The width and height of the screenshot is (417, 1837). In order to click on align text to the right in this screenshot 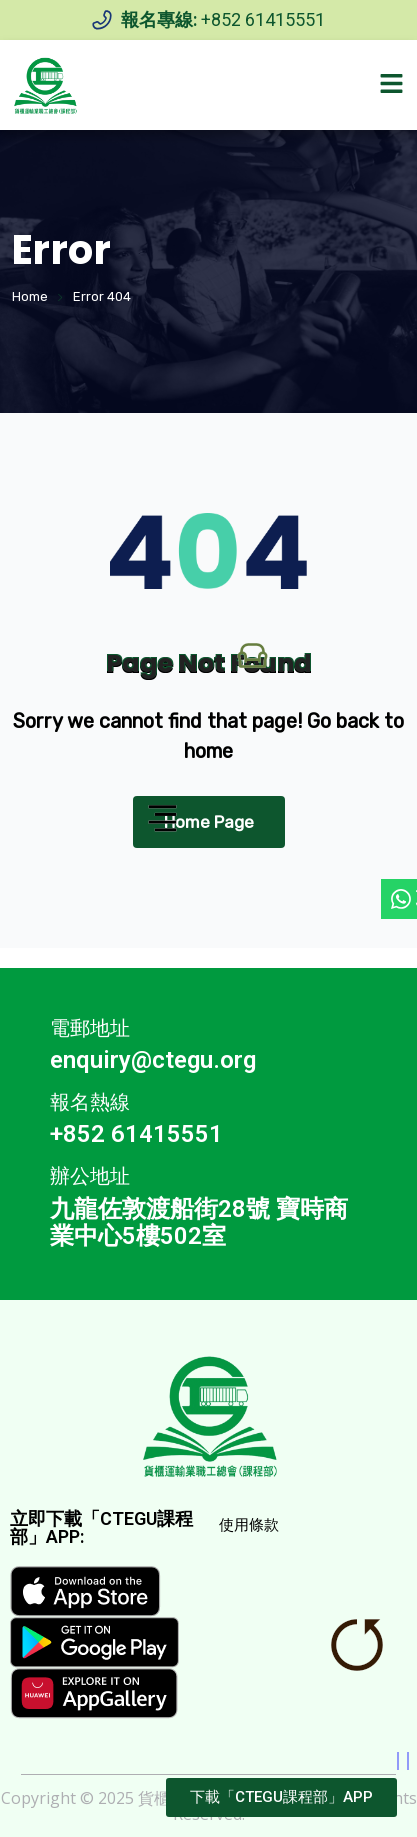, I will do `click(162, 817)`.